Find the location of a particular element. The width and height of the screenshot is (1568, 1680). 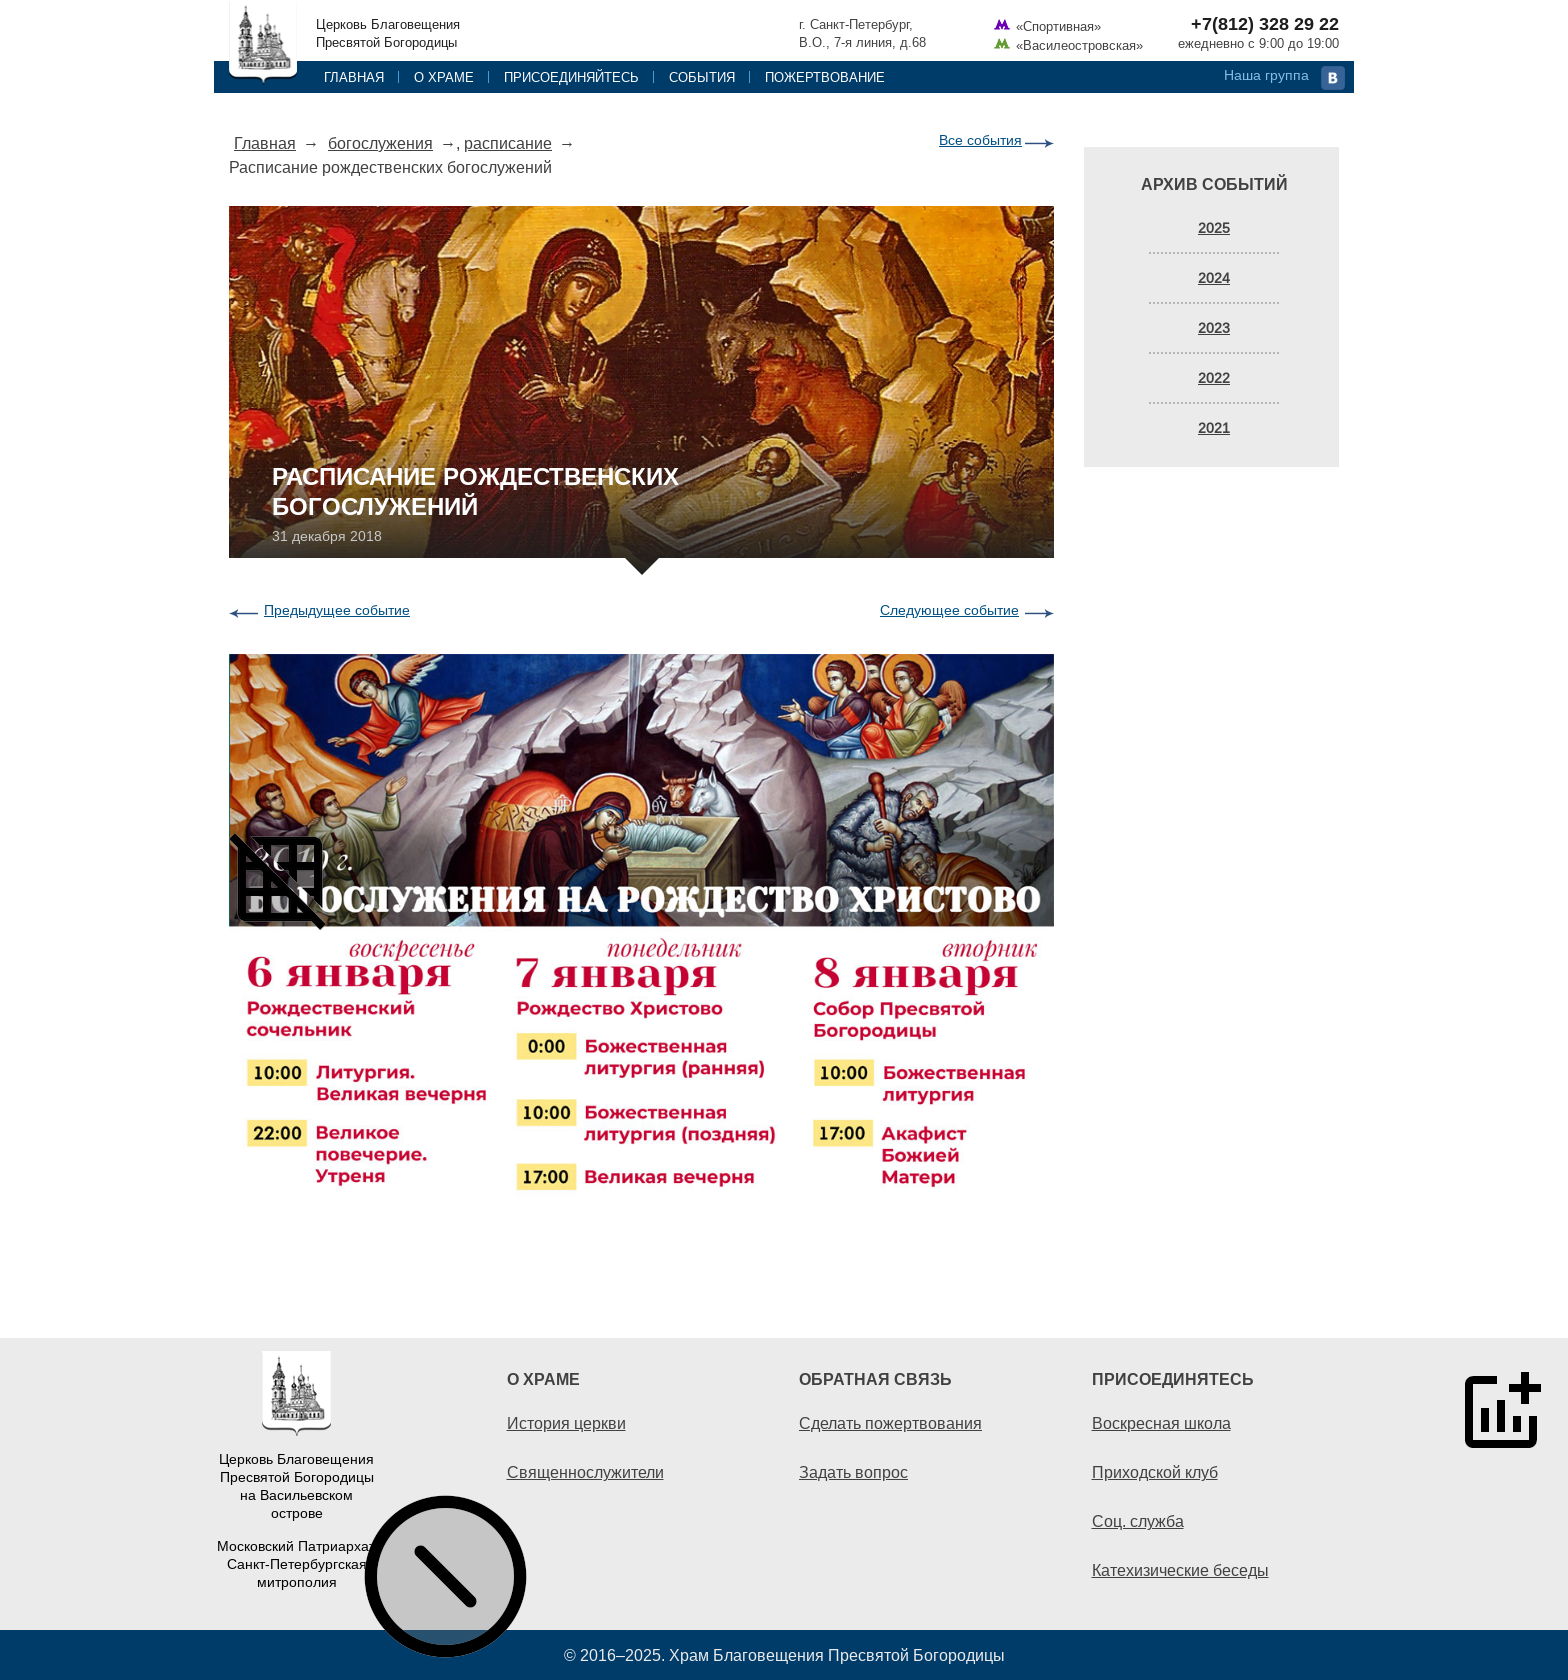

add a new chart or graph is located at coordinates (1501, 1412).